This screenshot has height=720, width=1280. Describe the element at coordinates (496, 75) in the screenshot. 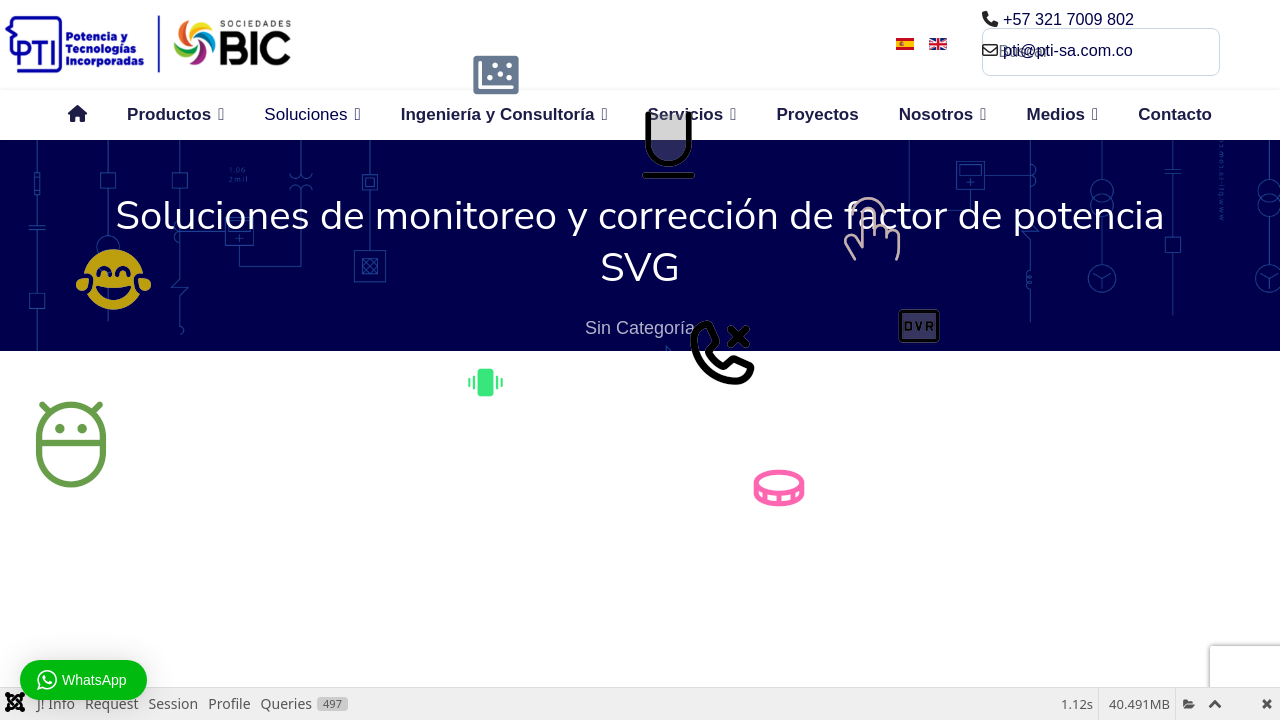

I see `view scatter plot data visualization` at that location.